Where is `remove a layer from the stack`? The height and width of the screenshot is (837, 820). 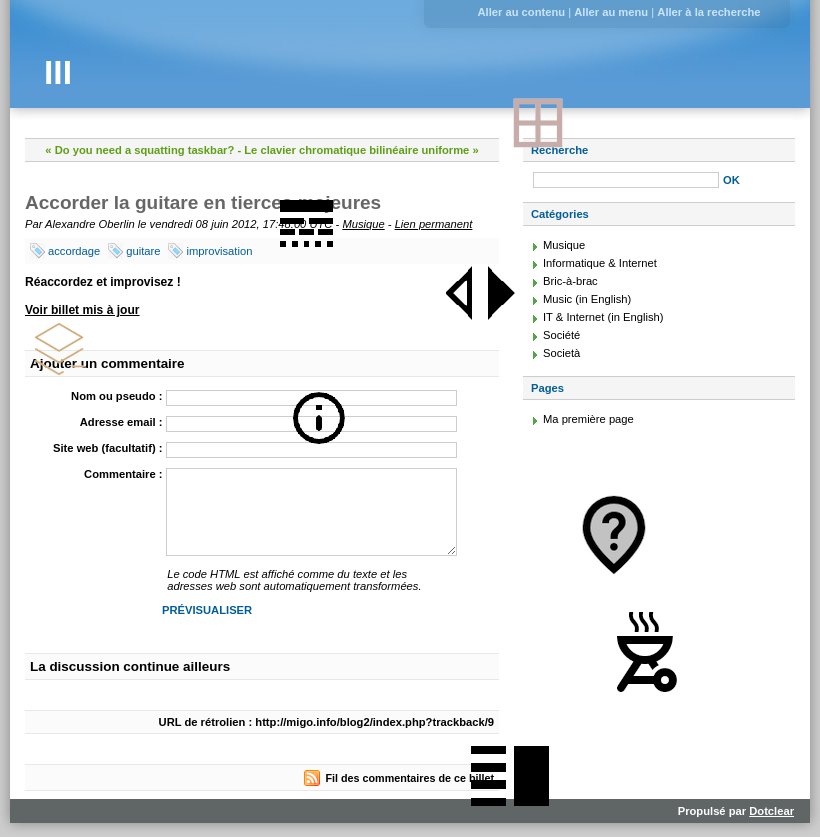 remove a layer from the stack is located at coordinates (59, 349).